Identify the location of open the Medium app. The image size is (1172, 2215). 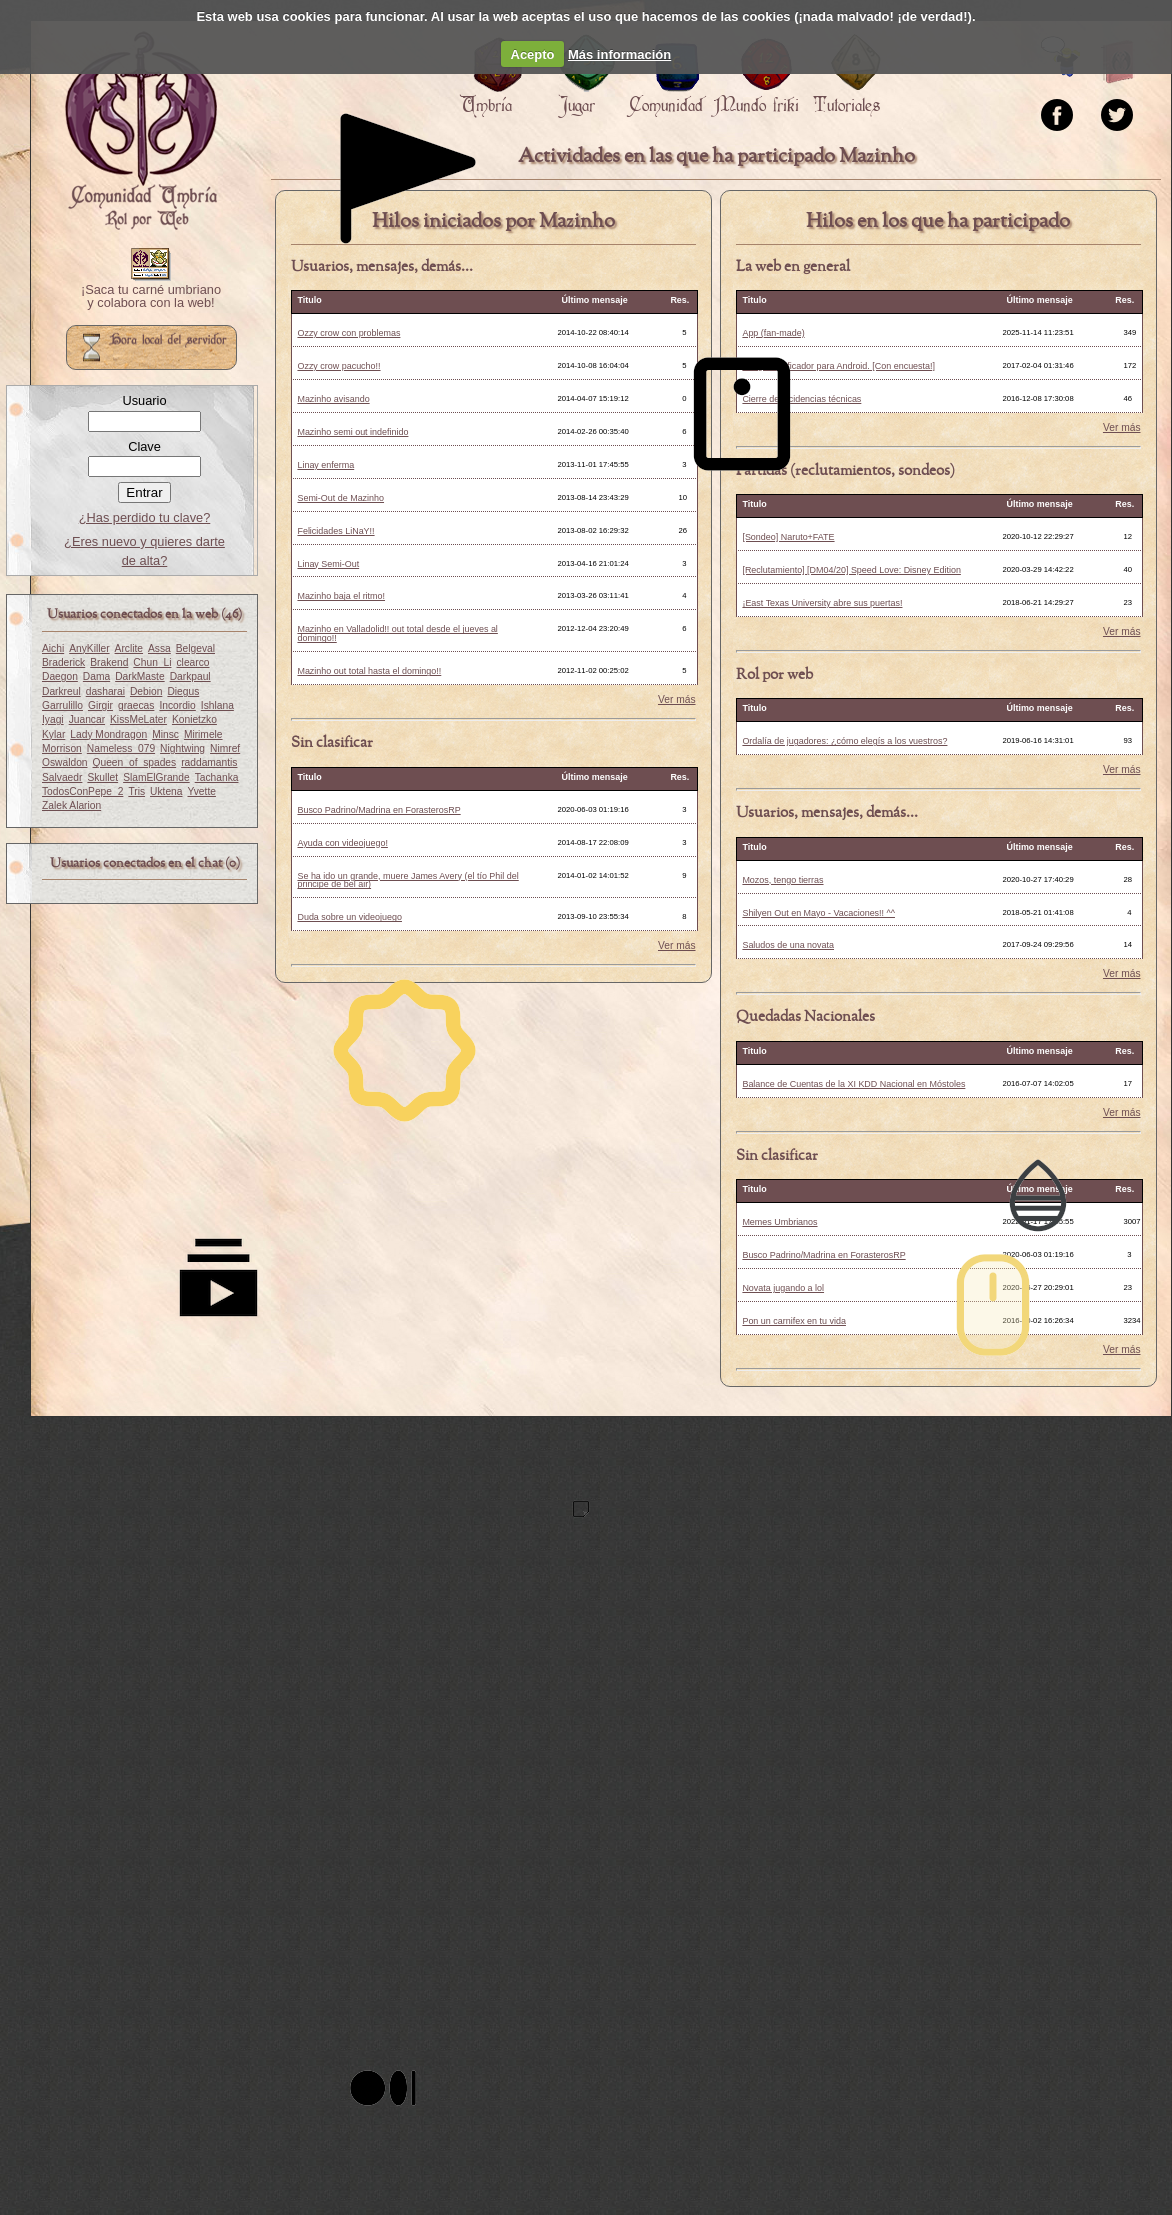
(383, 2088).